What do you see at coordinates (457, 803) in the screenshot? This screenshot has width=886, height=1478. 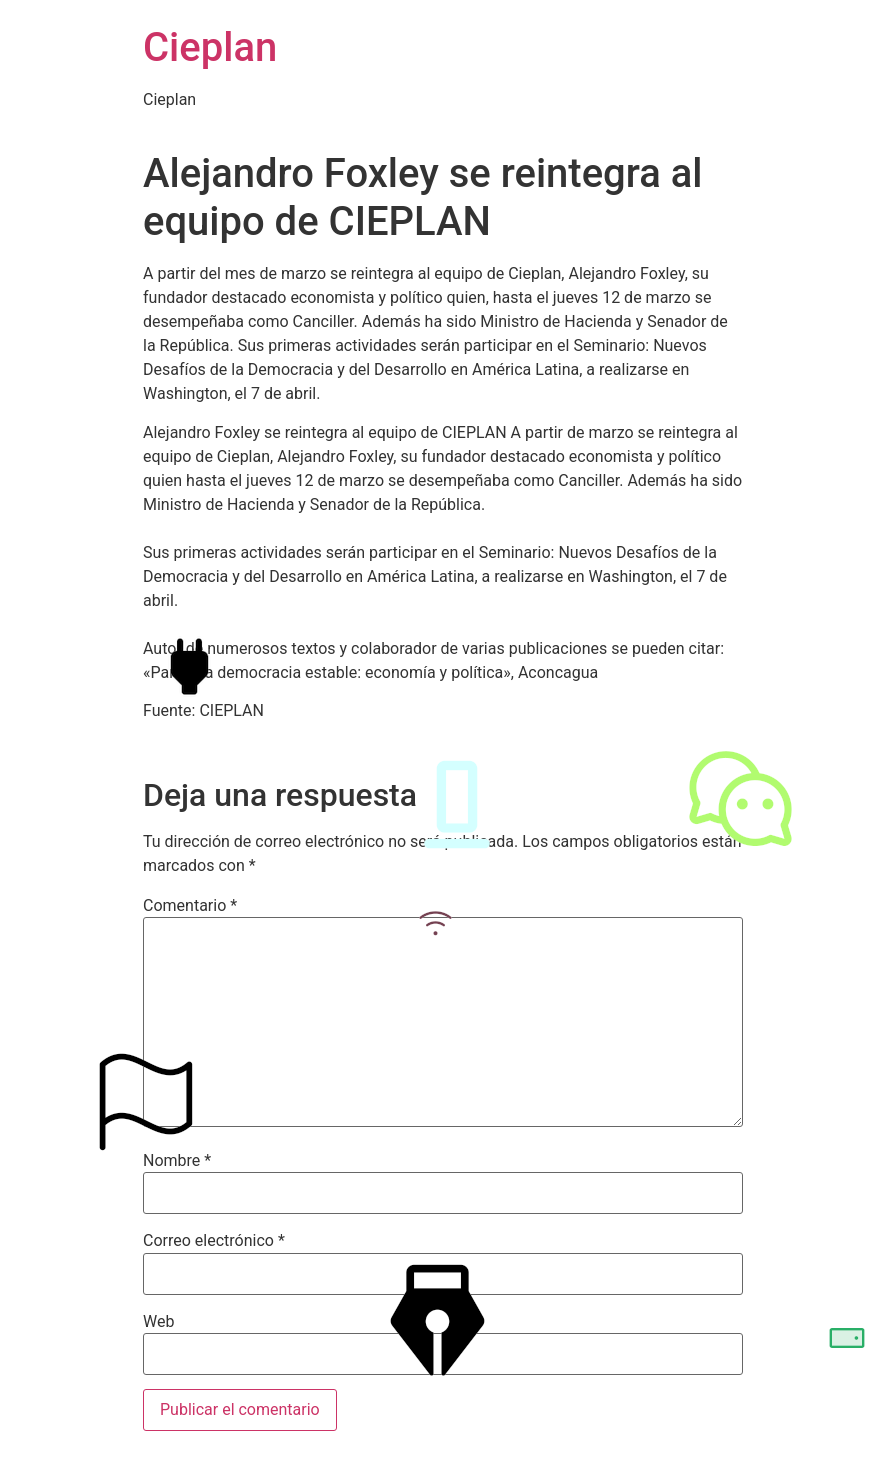 I see `align object to bottom edge` at bounding box center [457, 803].